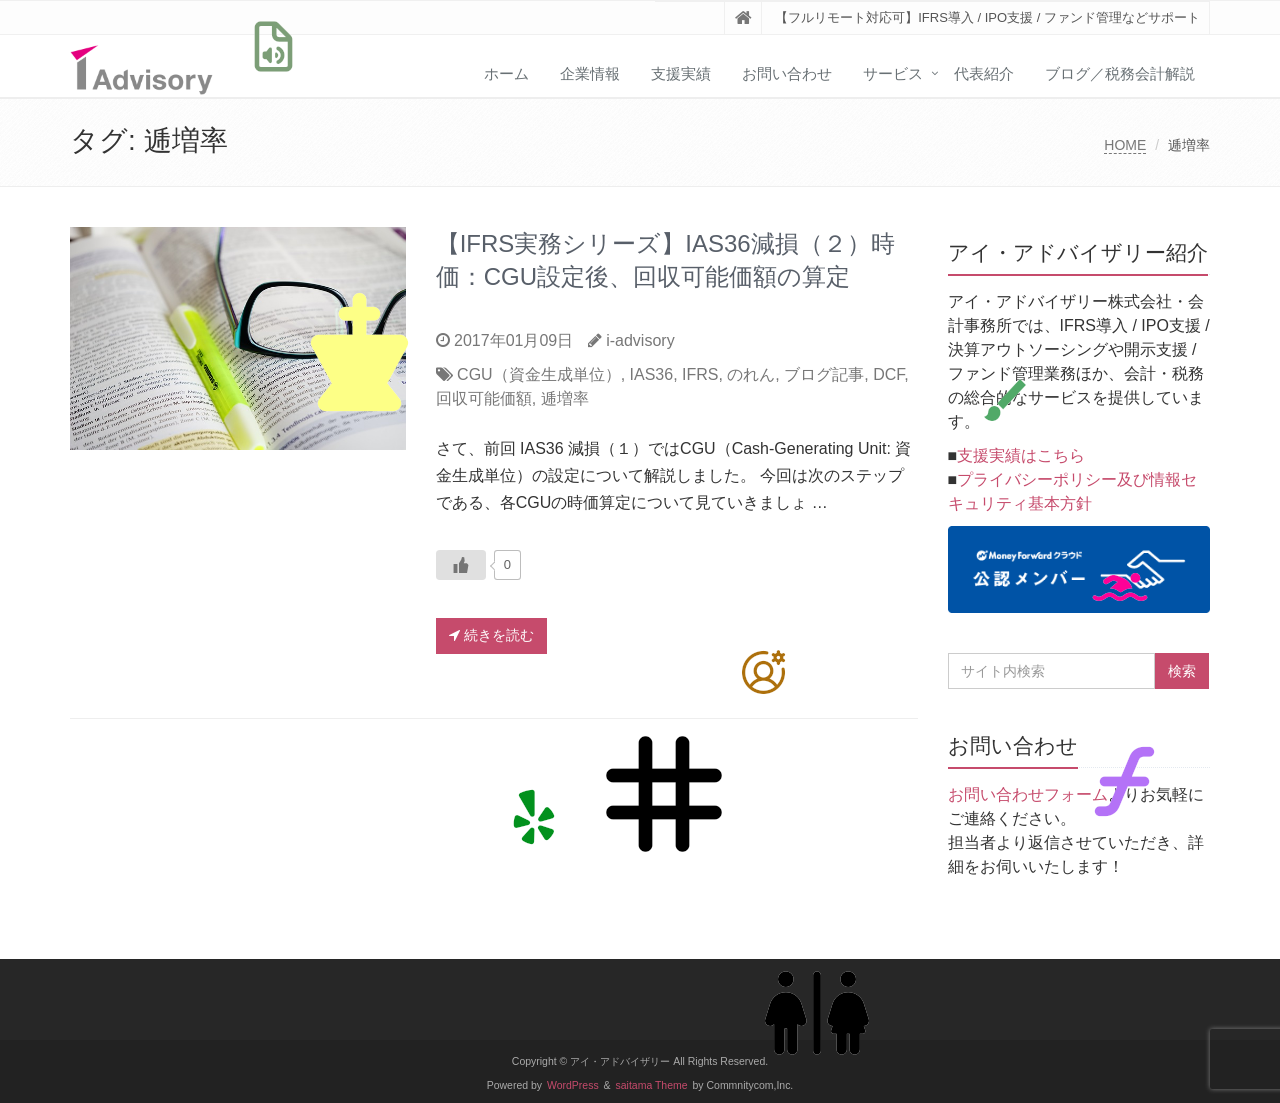 Image resolution: width=1280 pixels, height=1103 pixels. What do you see at coordinates (534, 817) in the screenshot?
I see `open the yelp app` at bounding box center [534, 817].